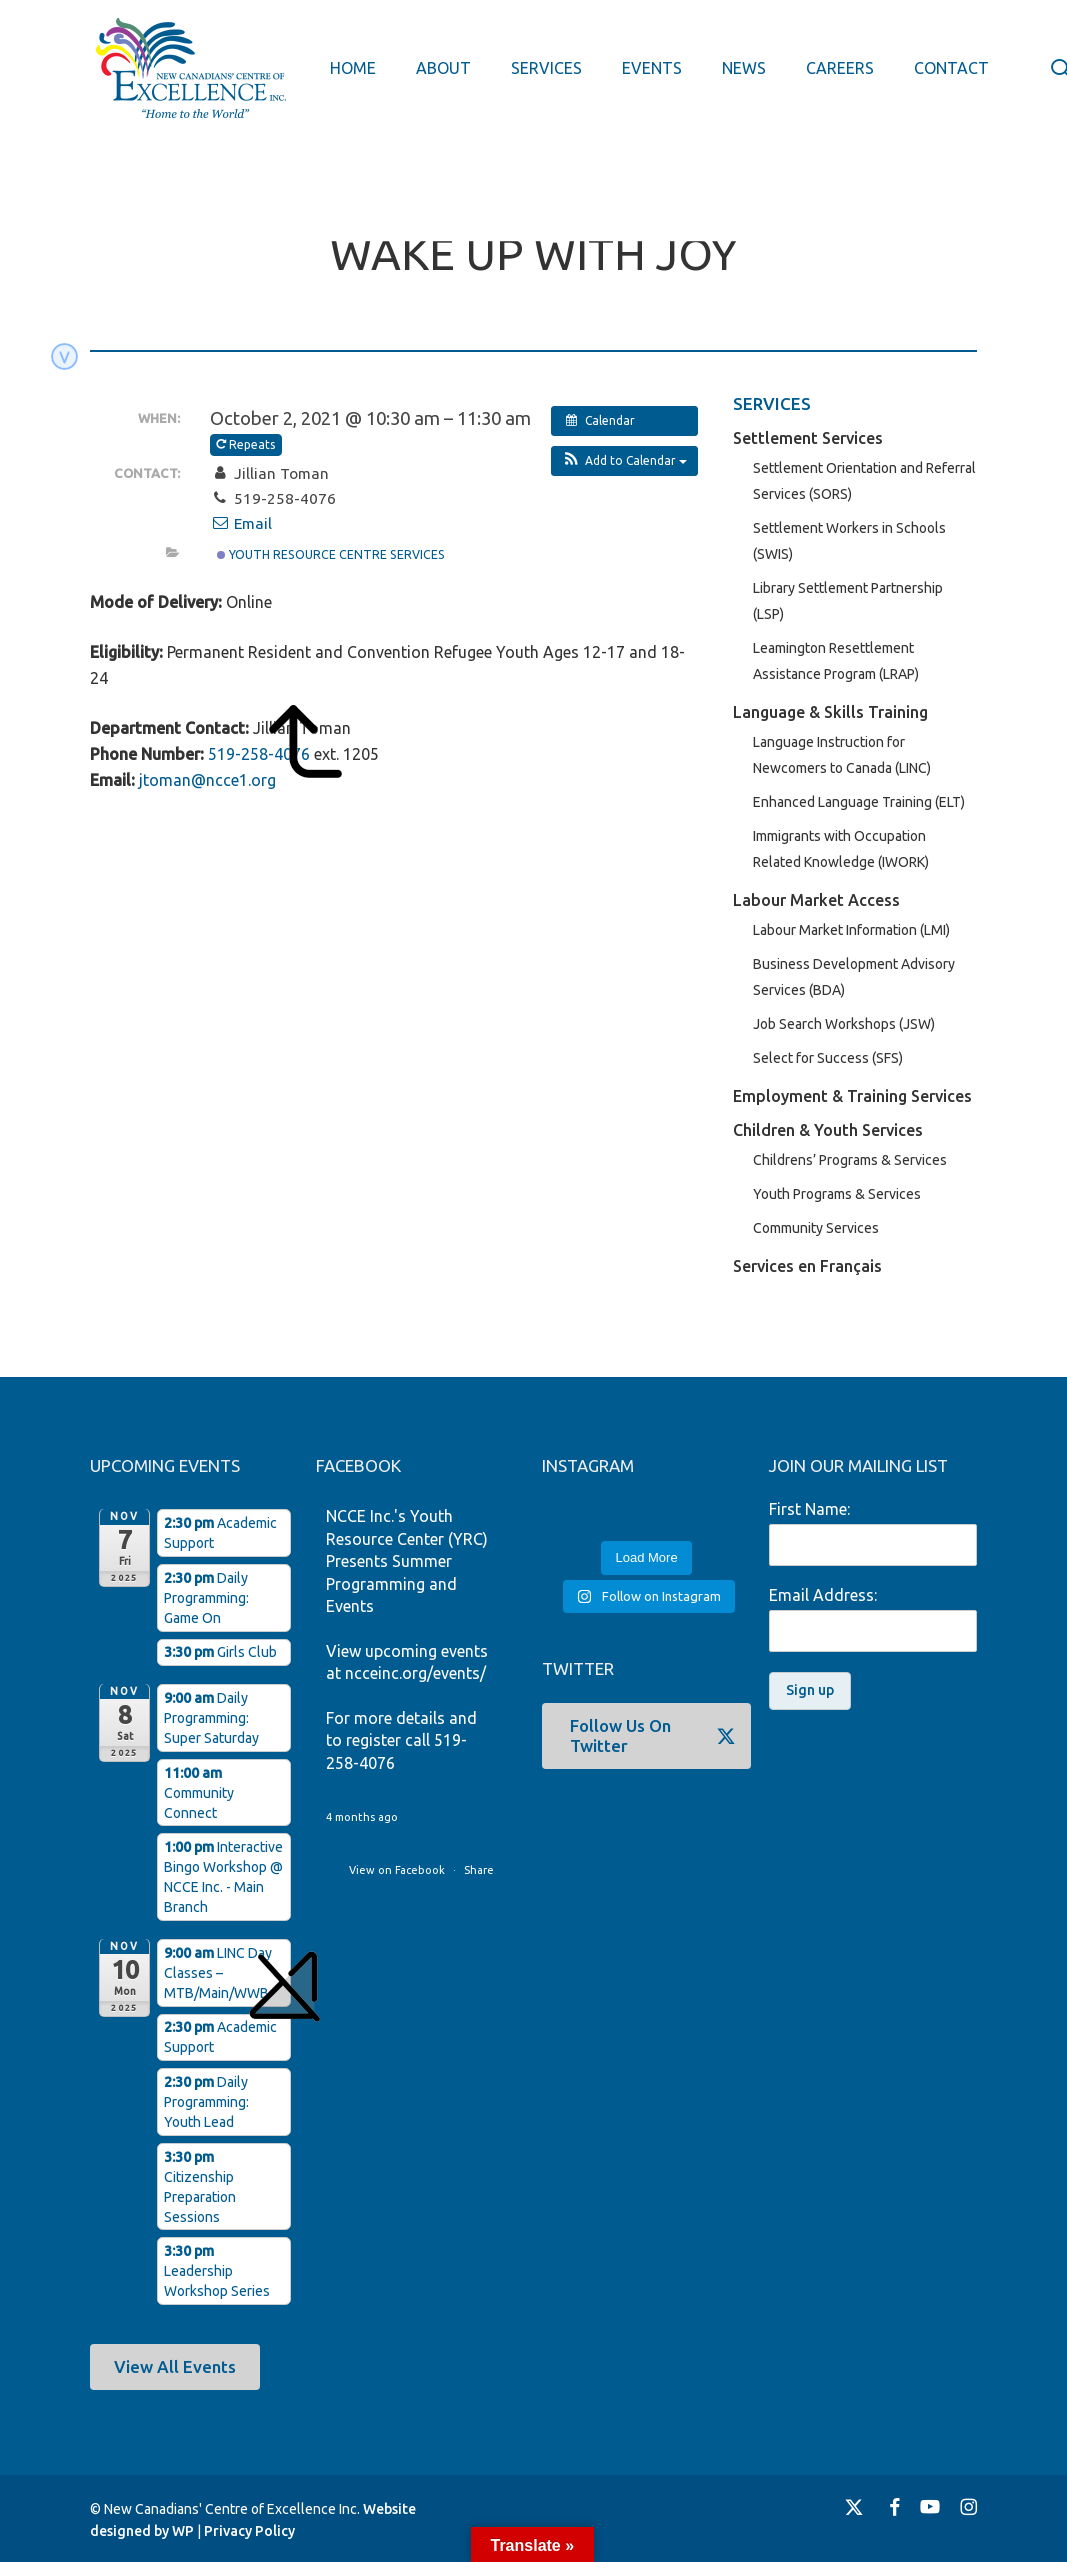 The image size is (1067, 2562). Describe the element at coordinates (289, 1988) in the screenshot. I see `no cellular signal available` at that location.